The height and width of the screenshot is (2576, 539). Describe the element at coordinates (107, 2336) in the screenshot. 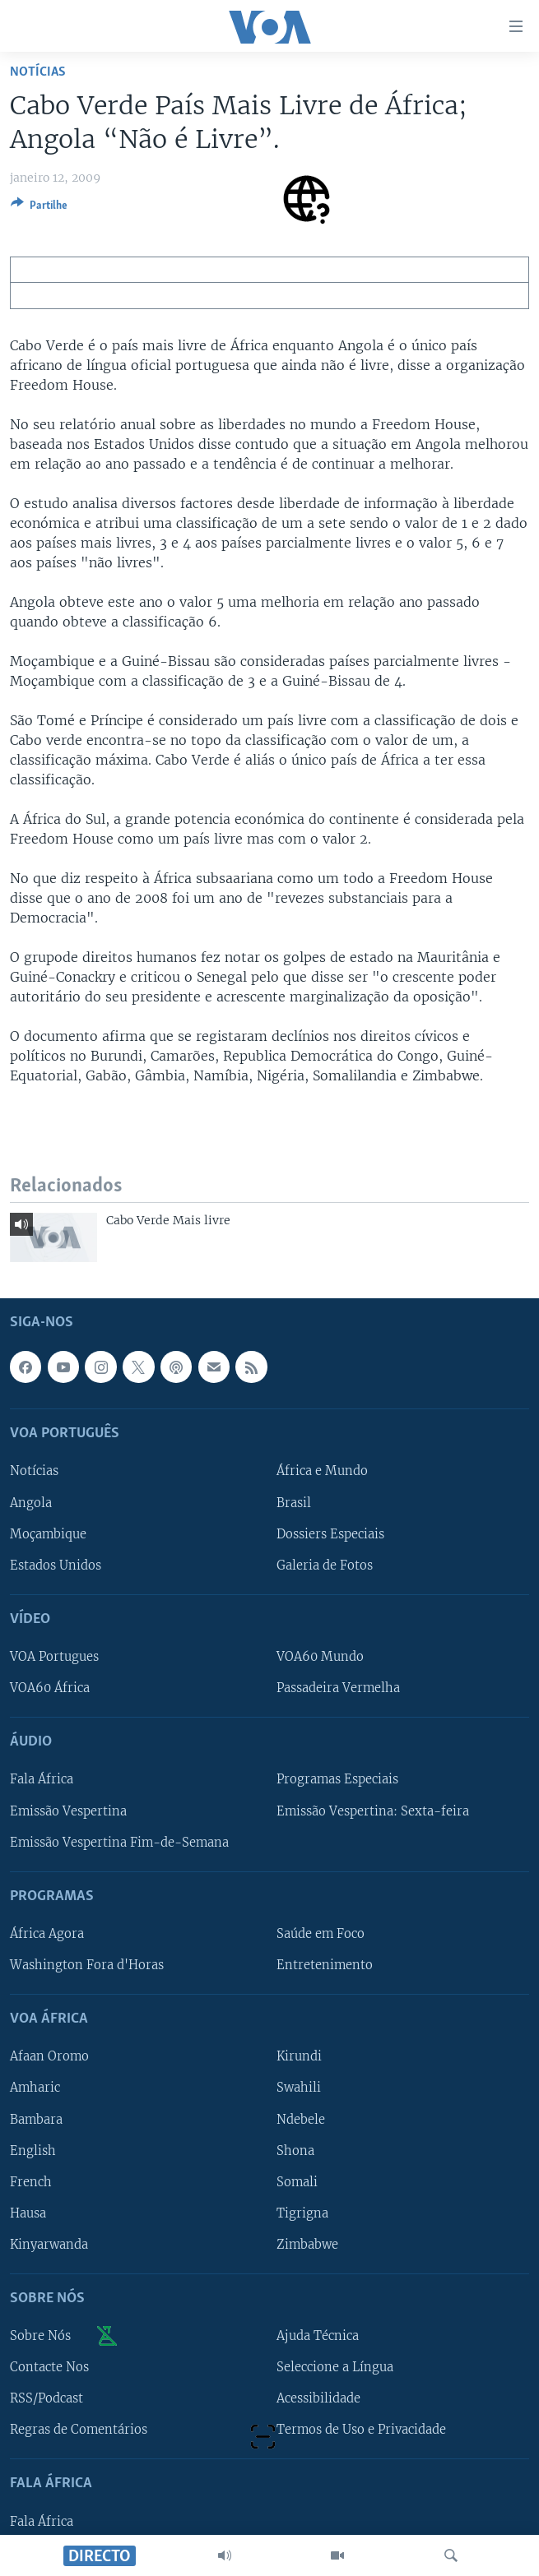

I see `disable lab or experimental features` at that location.